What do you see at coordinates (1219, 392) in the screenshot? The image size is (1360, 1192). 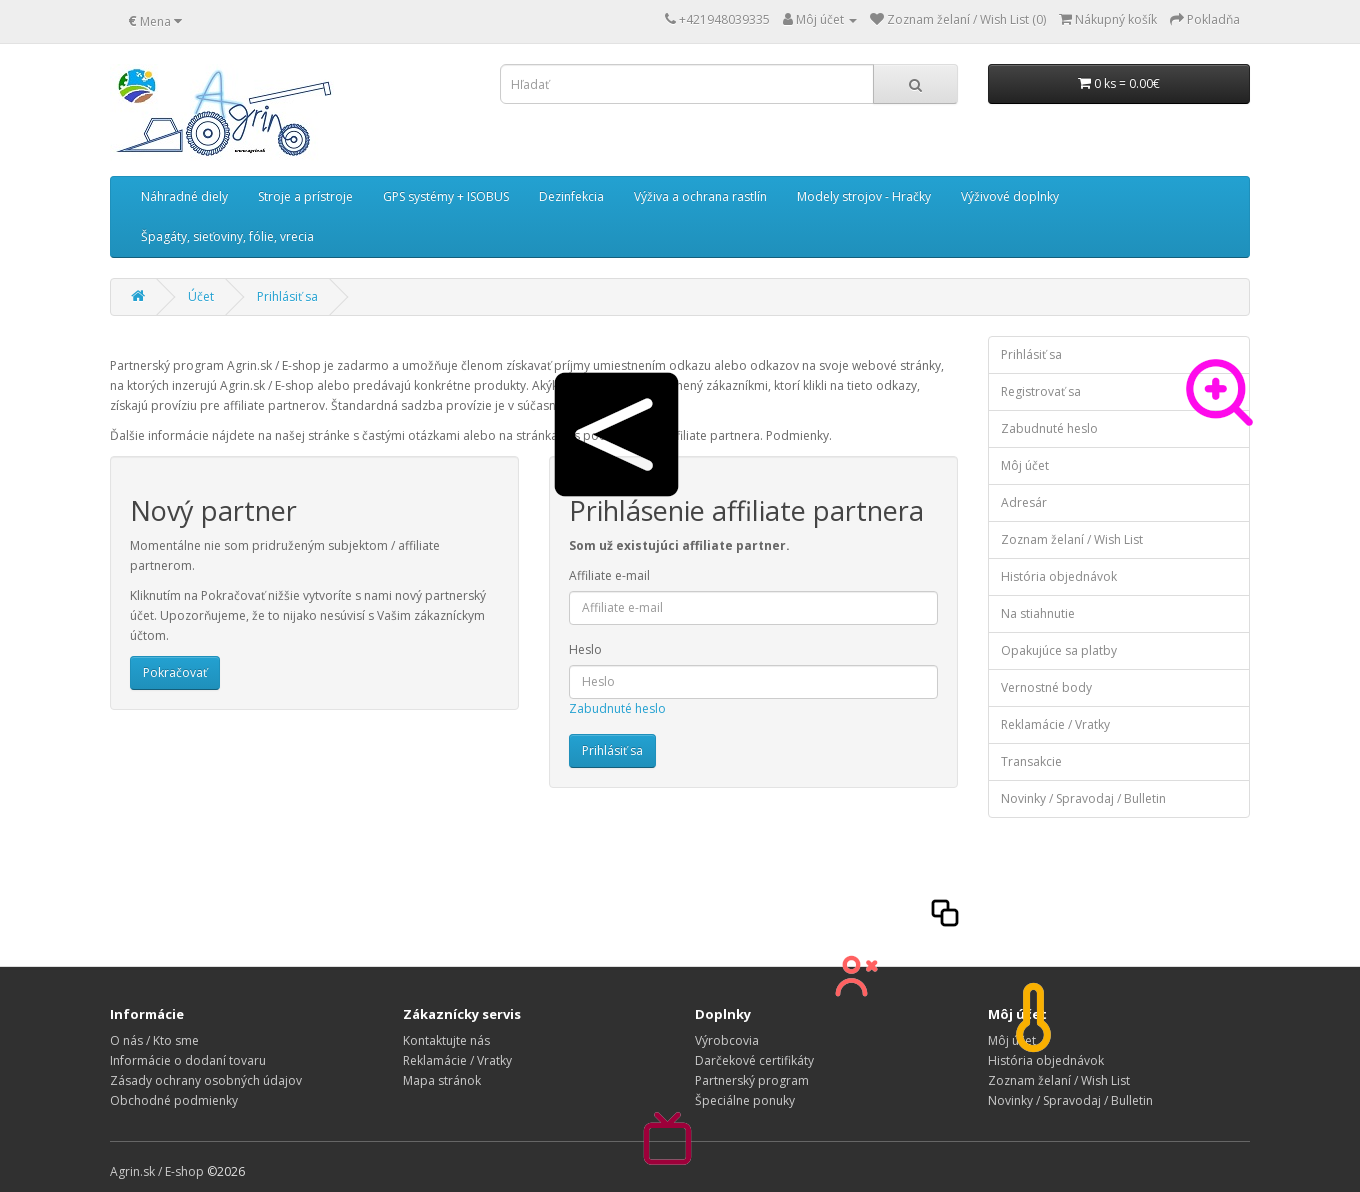 I see `zoom in on content` at bounding box center [1219, 392].